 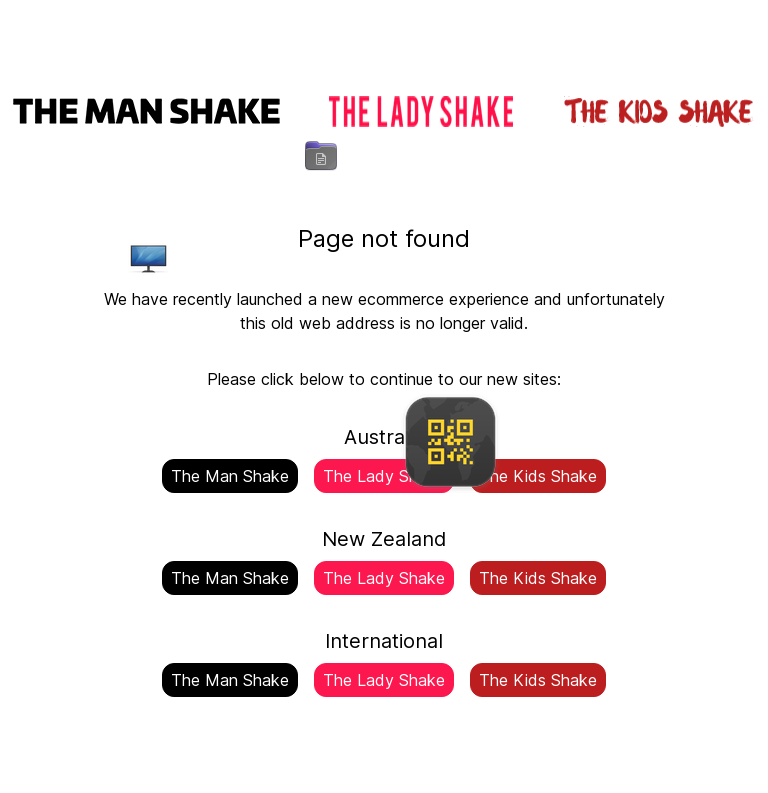 I want to click on external display or monitor device, so click(x=148, y=251).